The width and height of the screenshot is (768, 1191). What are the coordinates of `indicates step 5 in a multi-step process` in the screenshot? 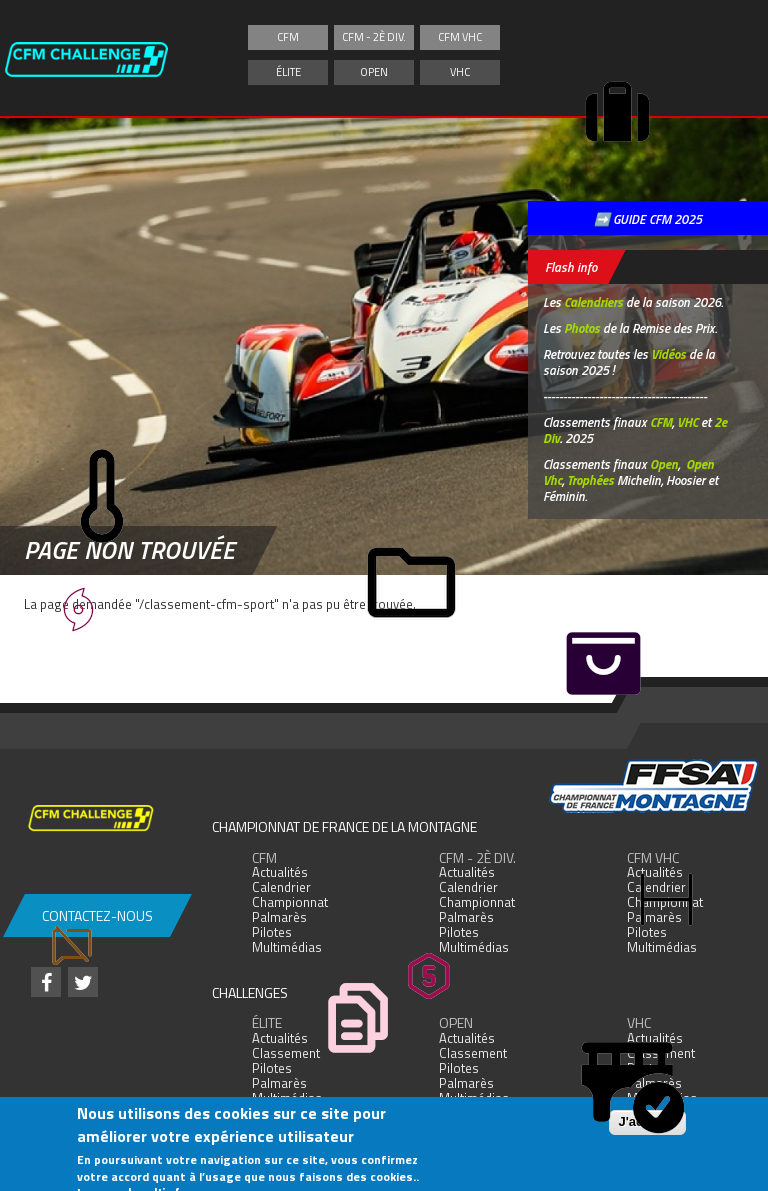 It's located at (429, 976).